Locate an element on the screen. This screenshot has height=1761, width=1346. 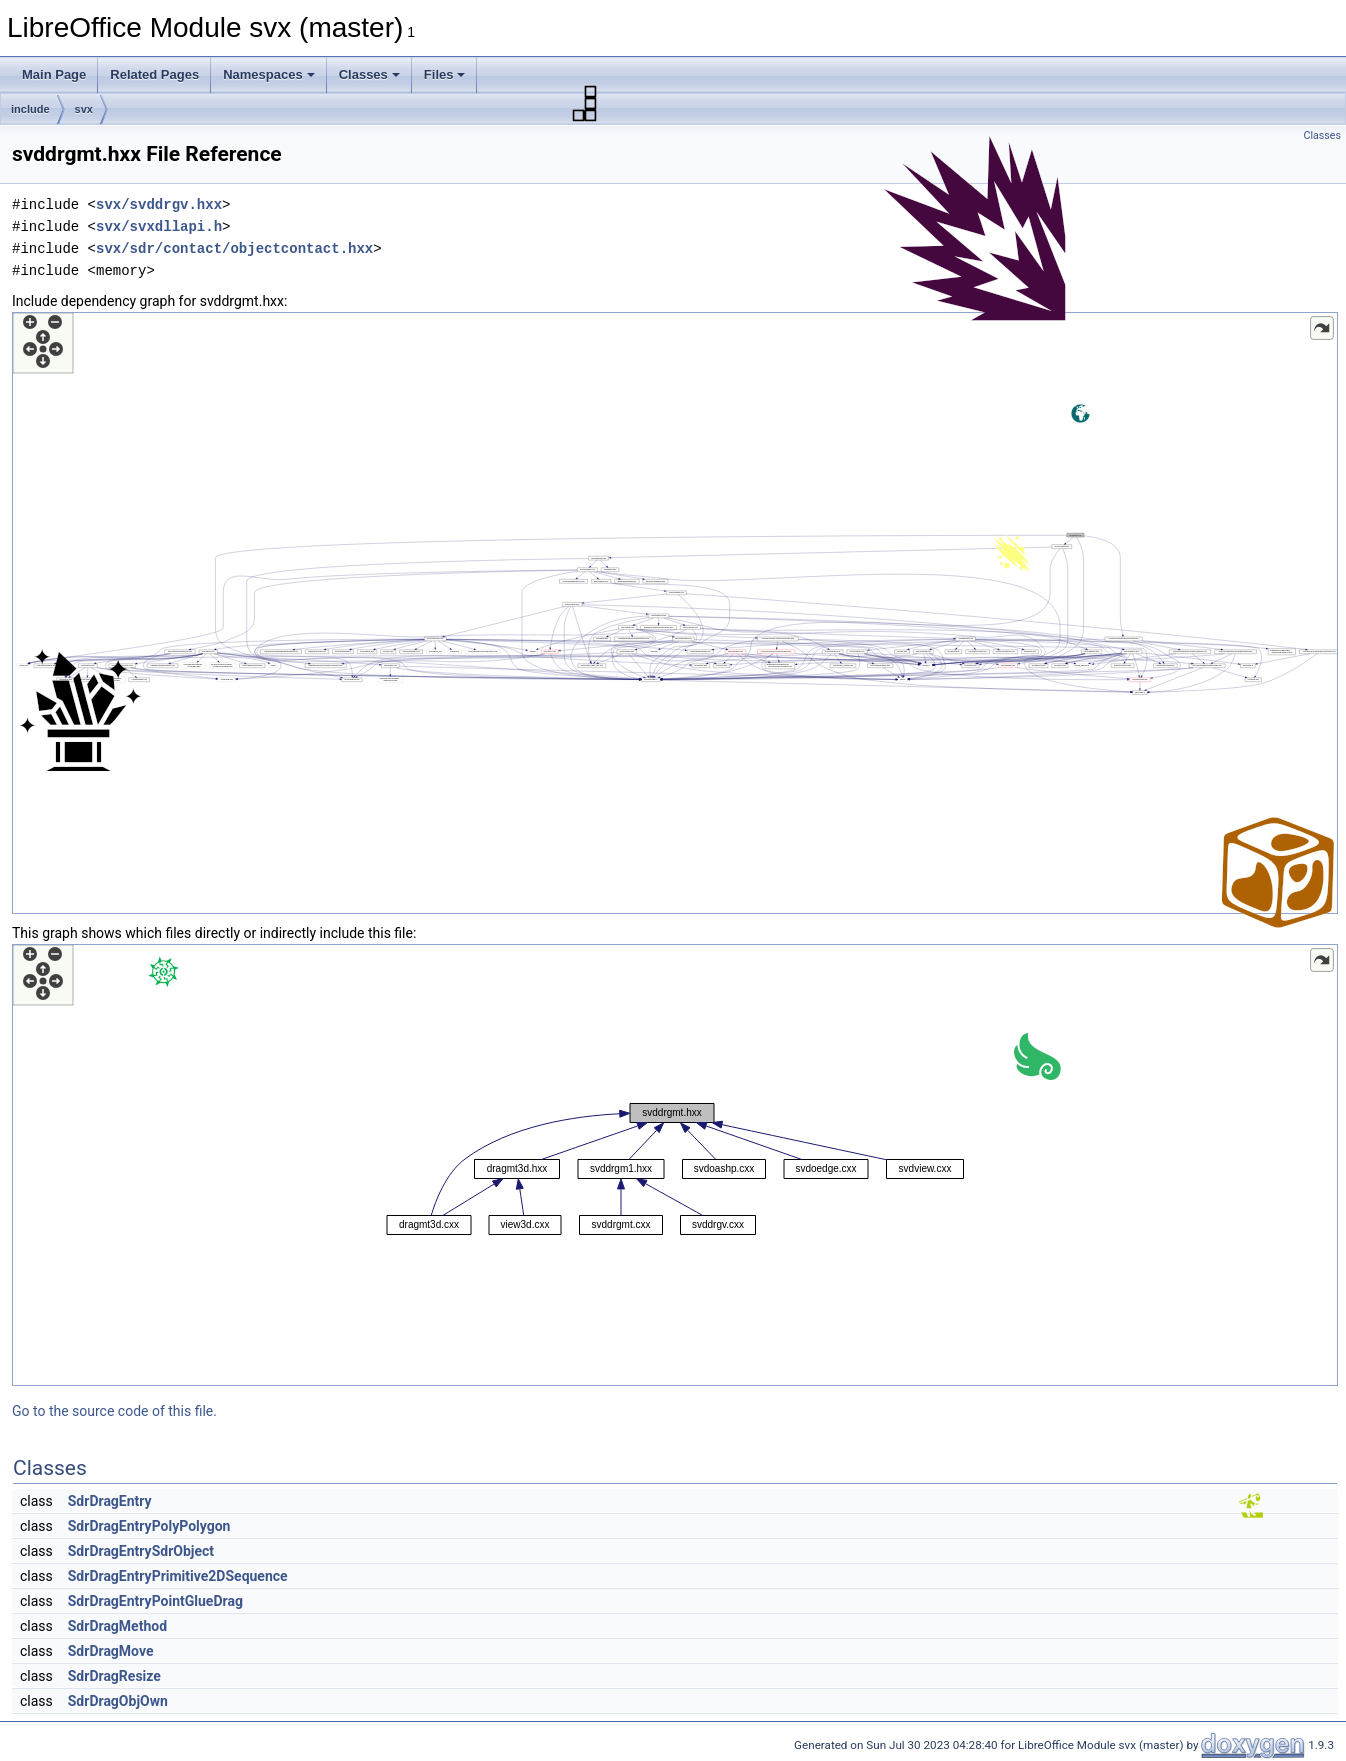
represents a tetris J-block piece is located at coordinates (584, 103).